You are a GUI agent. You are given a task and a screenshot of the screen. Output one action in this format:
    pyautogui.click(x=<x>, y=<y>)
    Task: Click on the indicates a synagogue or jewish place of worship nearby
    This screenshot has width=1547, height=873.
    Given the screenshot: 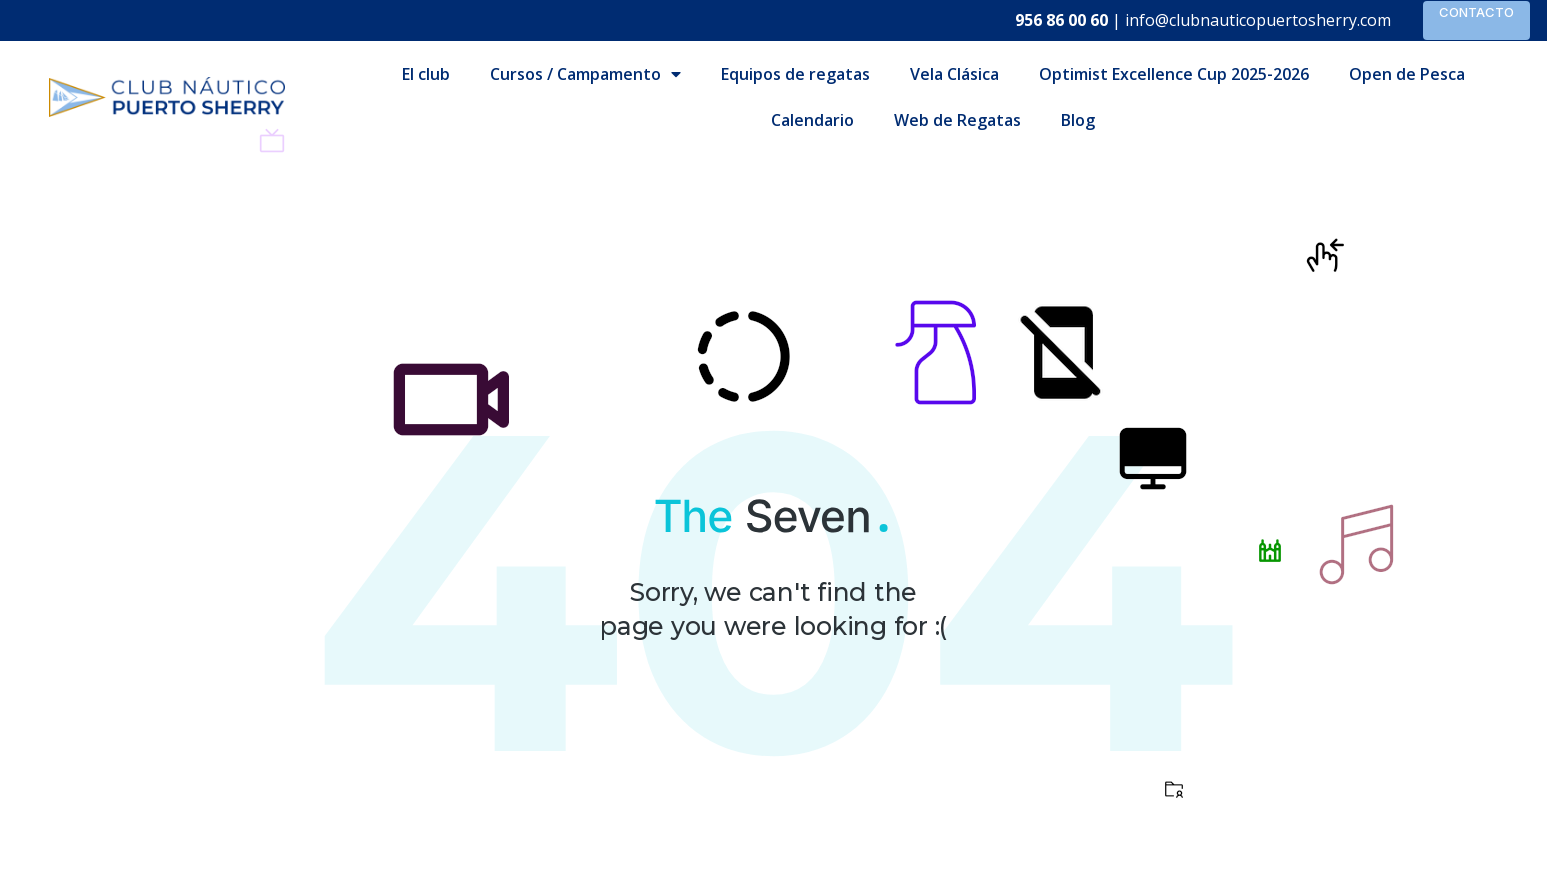 What is the action you would take?
    pyautogui.click(x=1270, y=551)
    